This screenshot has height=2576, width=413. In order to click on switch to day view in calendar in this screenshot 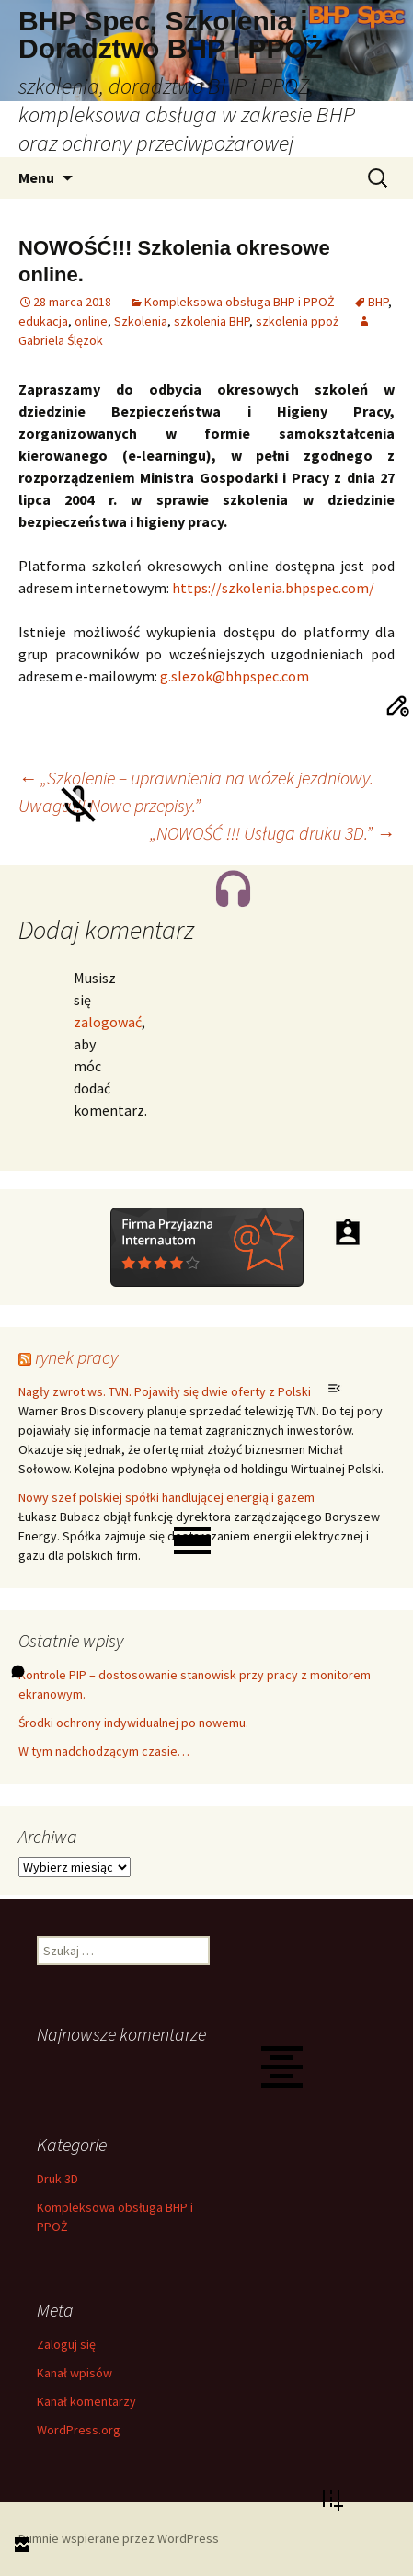, I will do `click(192, 1540)`.